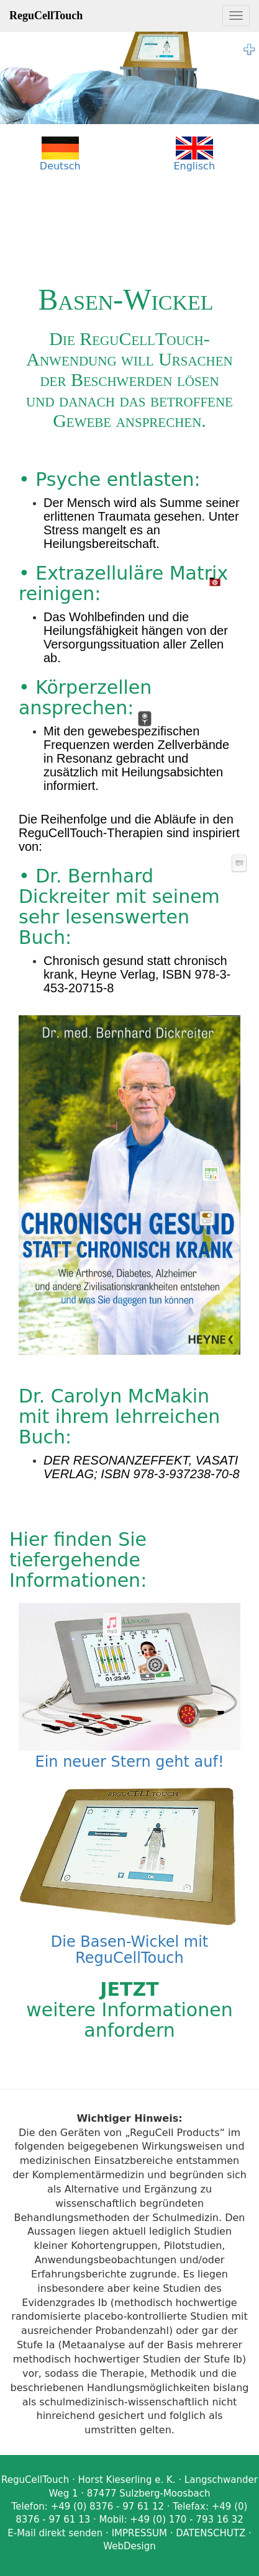 This screenshot has height=2576, width=259. What do you see at coordinates (111, 1126) in the screenshot?
I see `go to the last item or page` at bounding box center [111, 1126].